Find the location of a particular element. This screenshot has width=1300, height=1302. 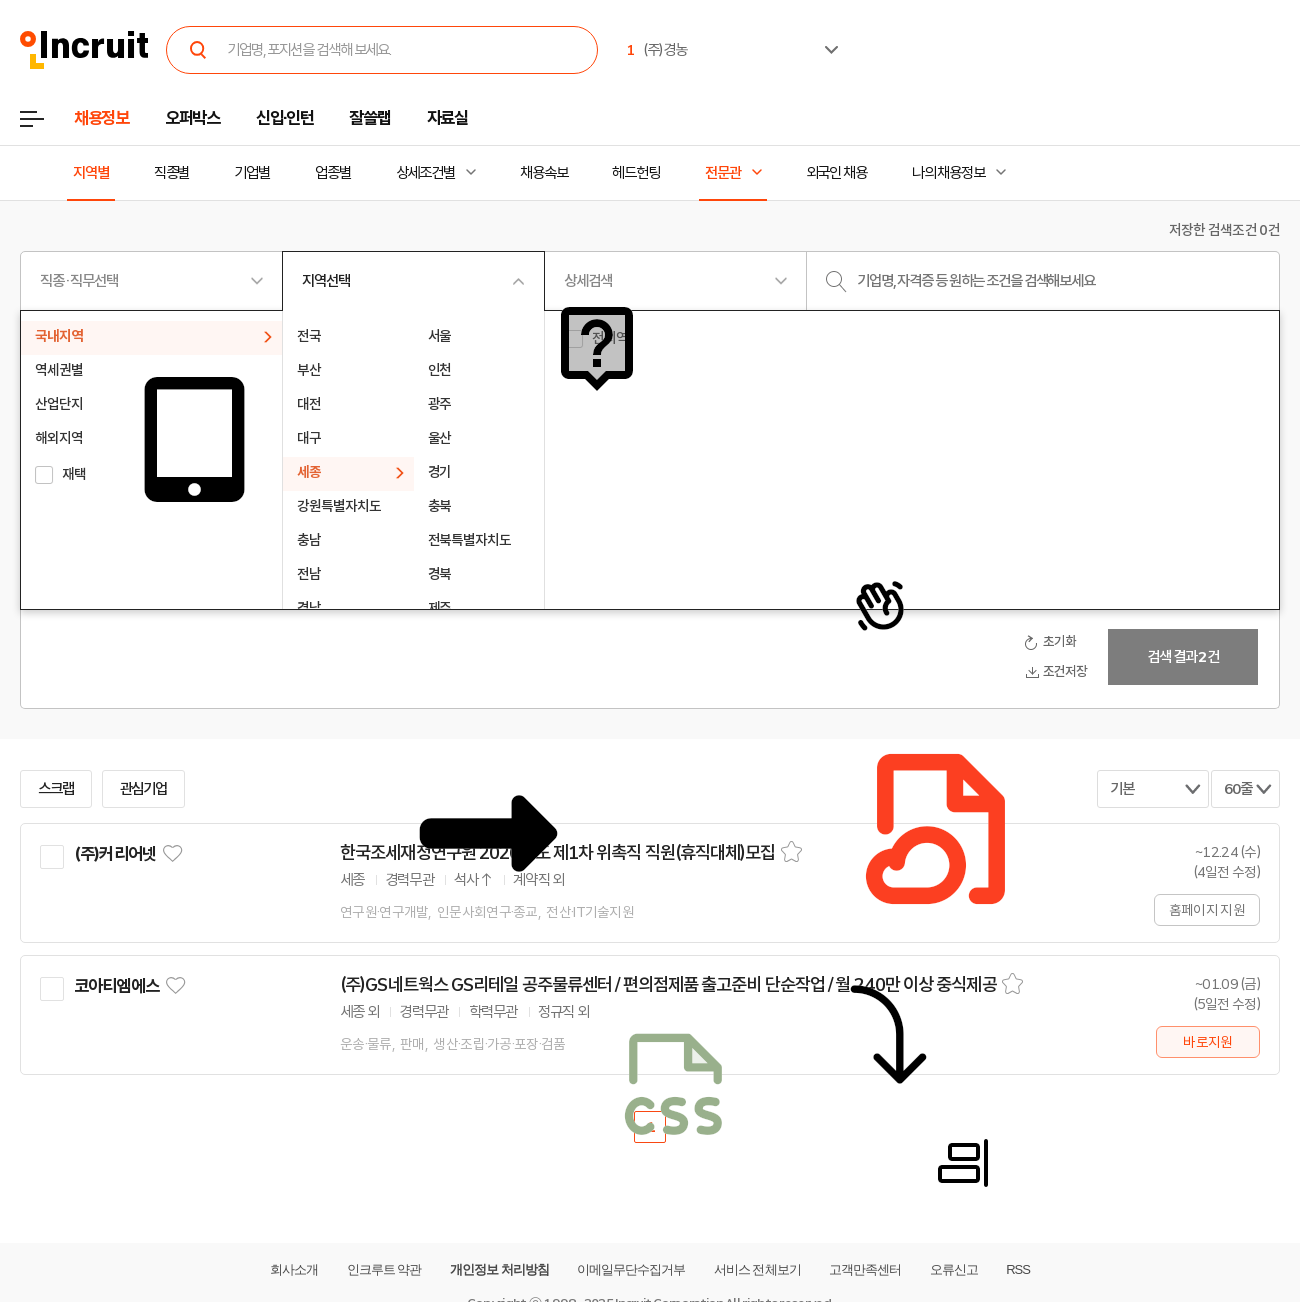

a CSS stylesheet file is located at coordinates (675, 1088).